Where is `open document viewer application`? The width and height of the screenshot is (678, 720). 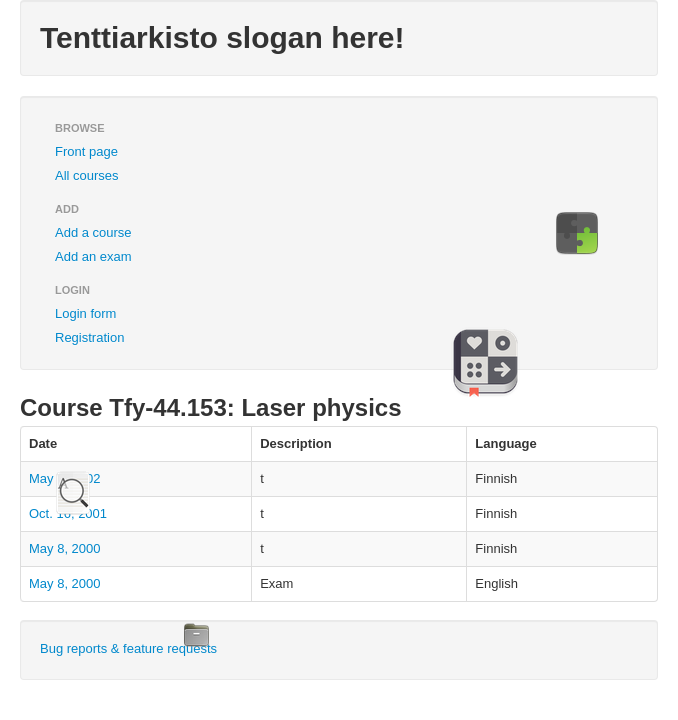
open document viewer application is located at coordinates (73, 493).